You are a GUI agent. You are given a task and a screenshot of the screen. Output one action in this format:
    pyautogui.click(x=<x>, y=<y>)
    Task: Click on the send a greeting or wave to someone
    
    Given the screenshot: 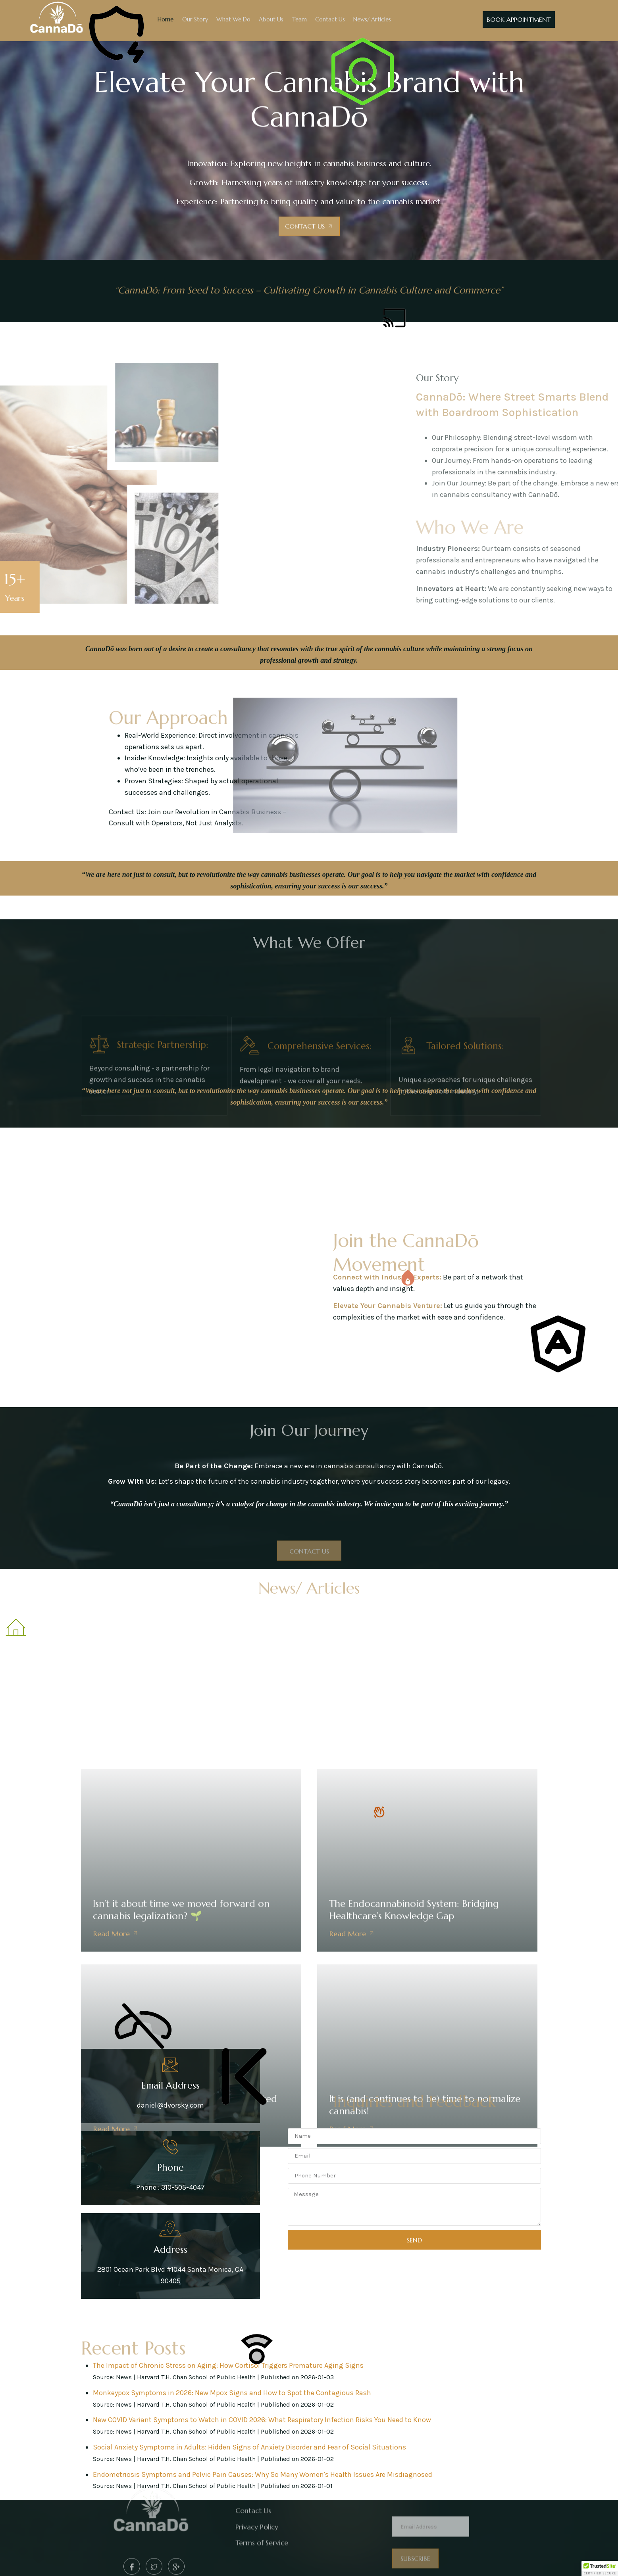 What is the action you would take?
    pyautogui.click(x=379, y=1812)
    